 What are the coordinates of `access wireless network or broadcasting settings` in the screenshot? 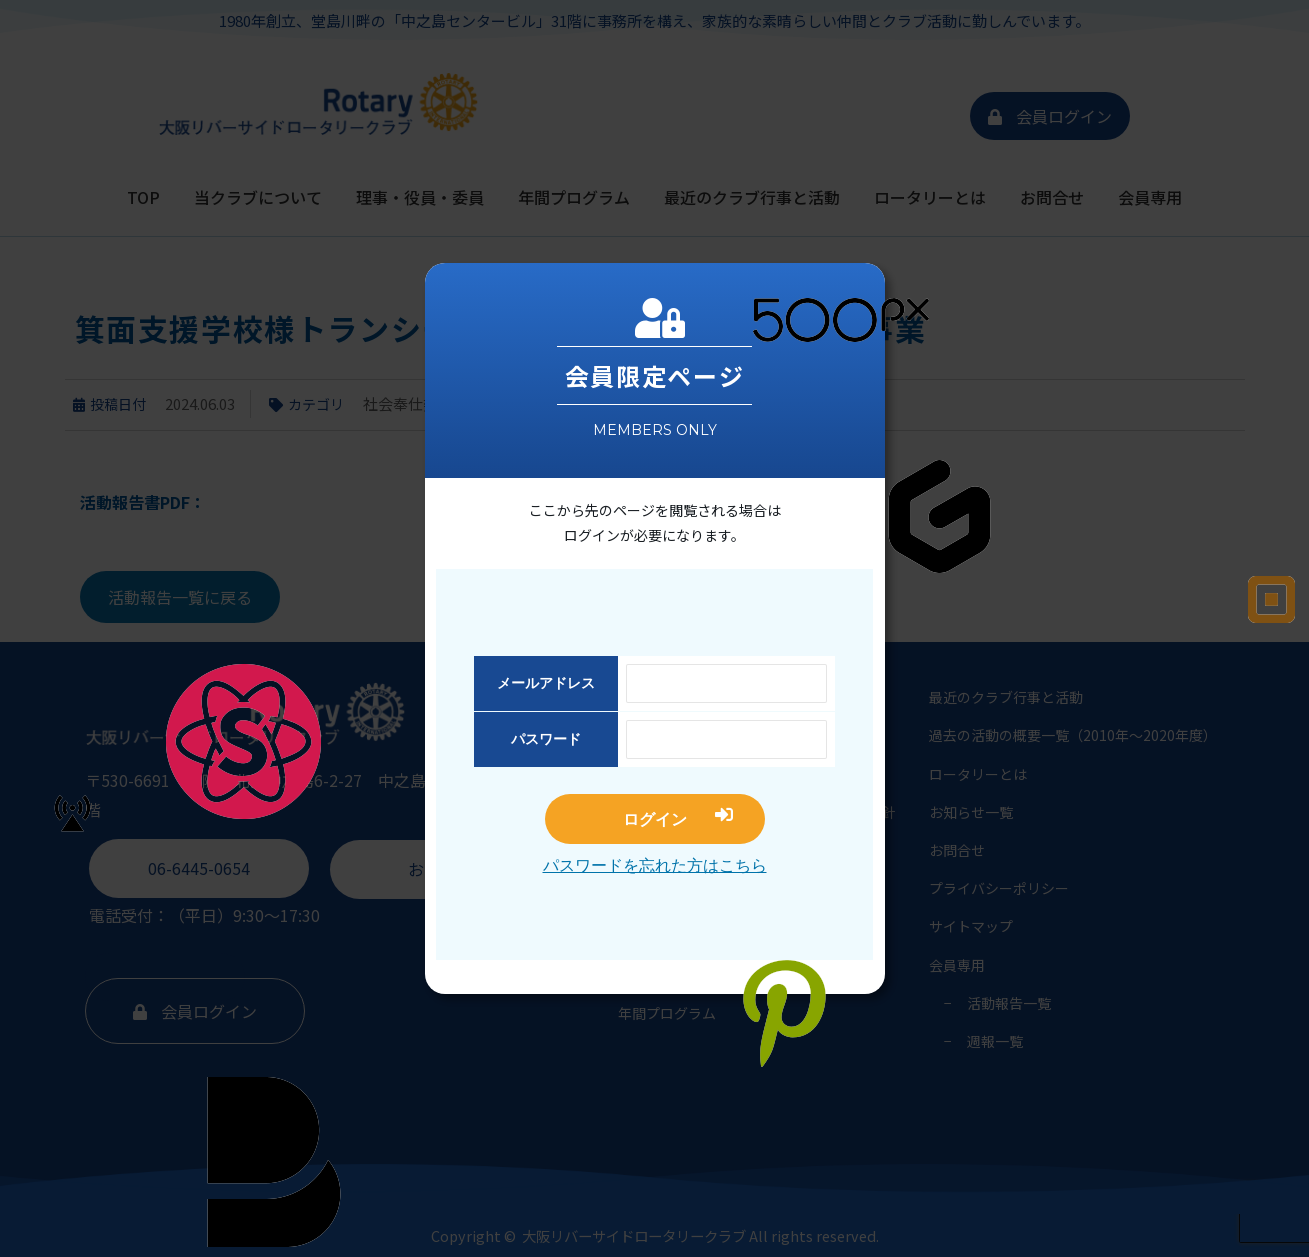 It's located at (72, 812).